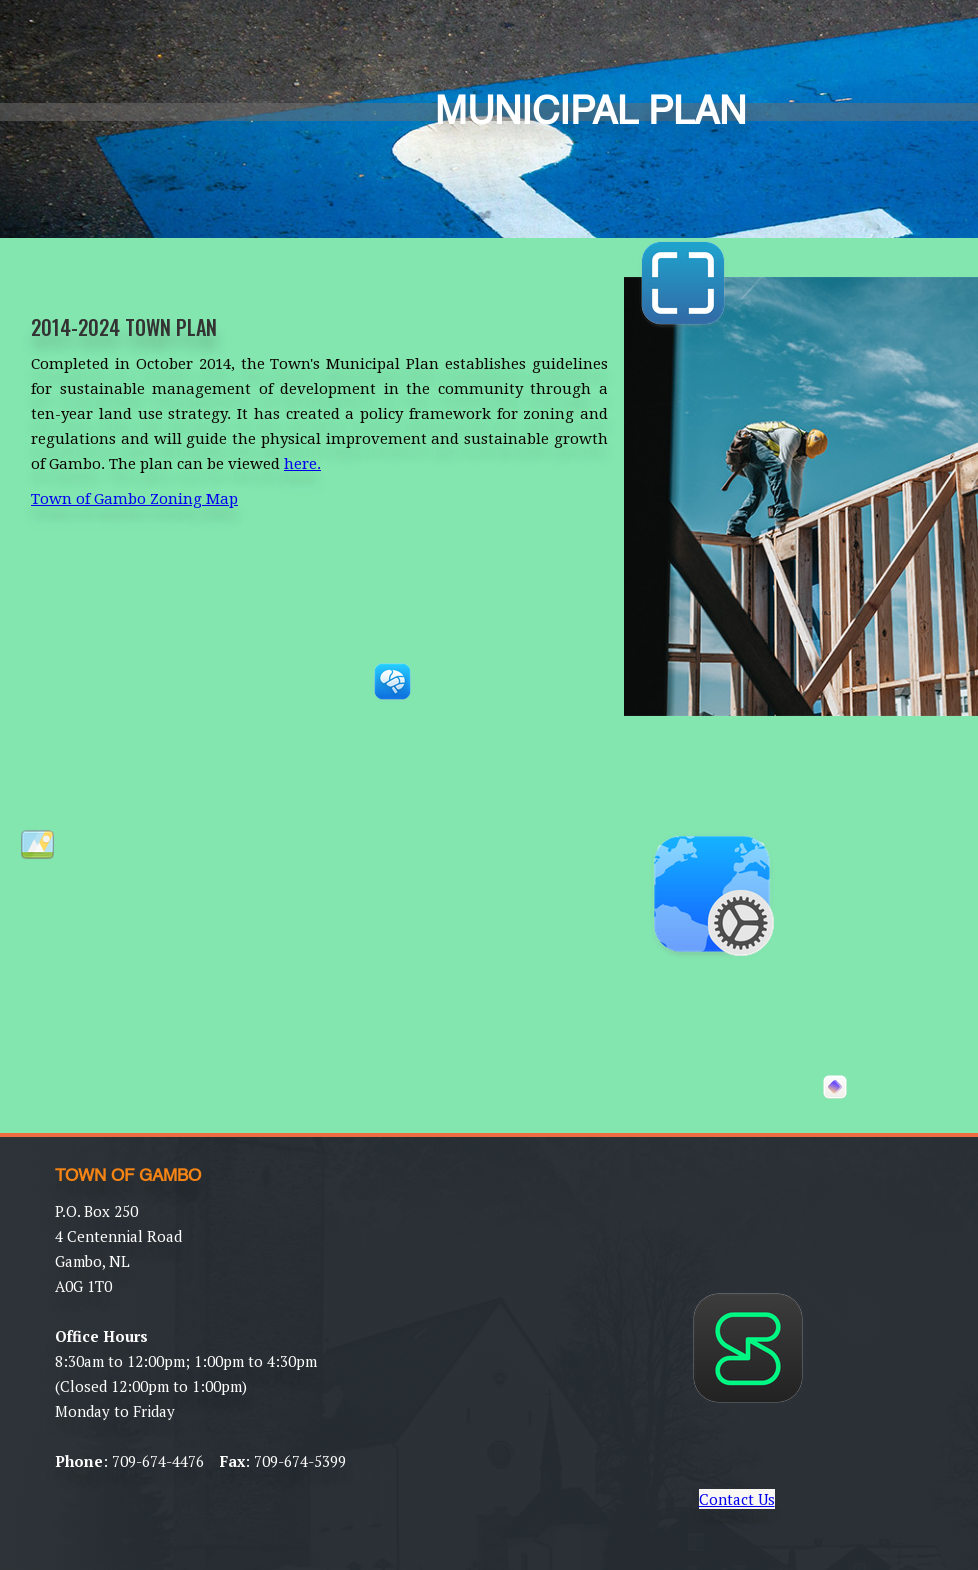 Image resolution: width=978 pixels, height=1570 pixels. Describe the element at coordinates (835, 1087) in the screenshot. I see `open proton pass password manager` at that location.